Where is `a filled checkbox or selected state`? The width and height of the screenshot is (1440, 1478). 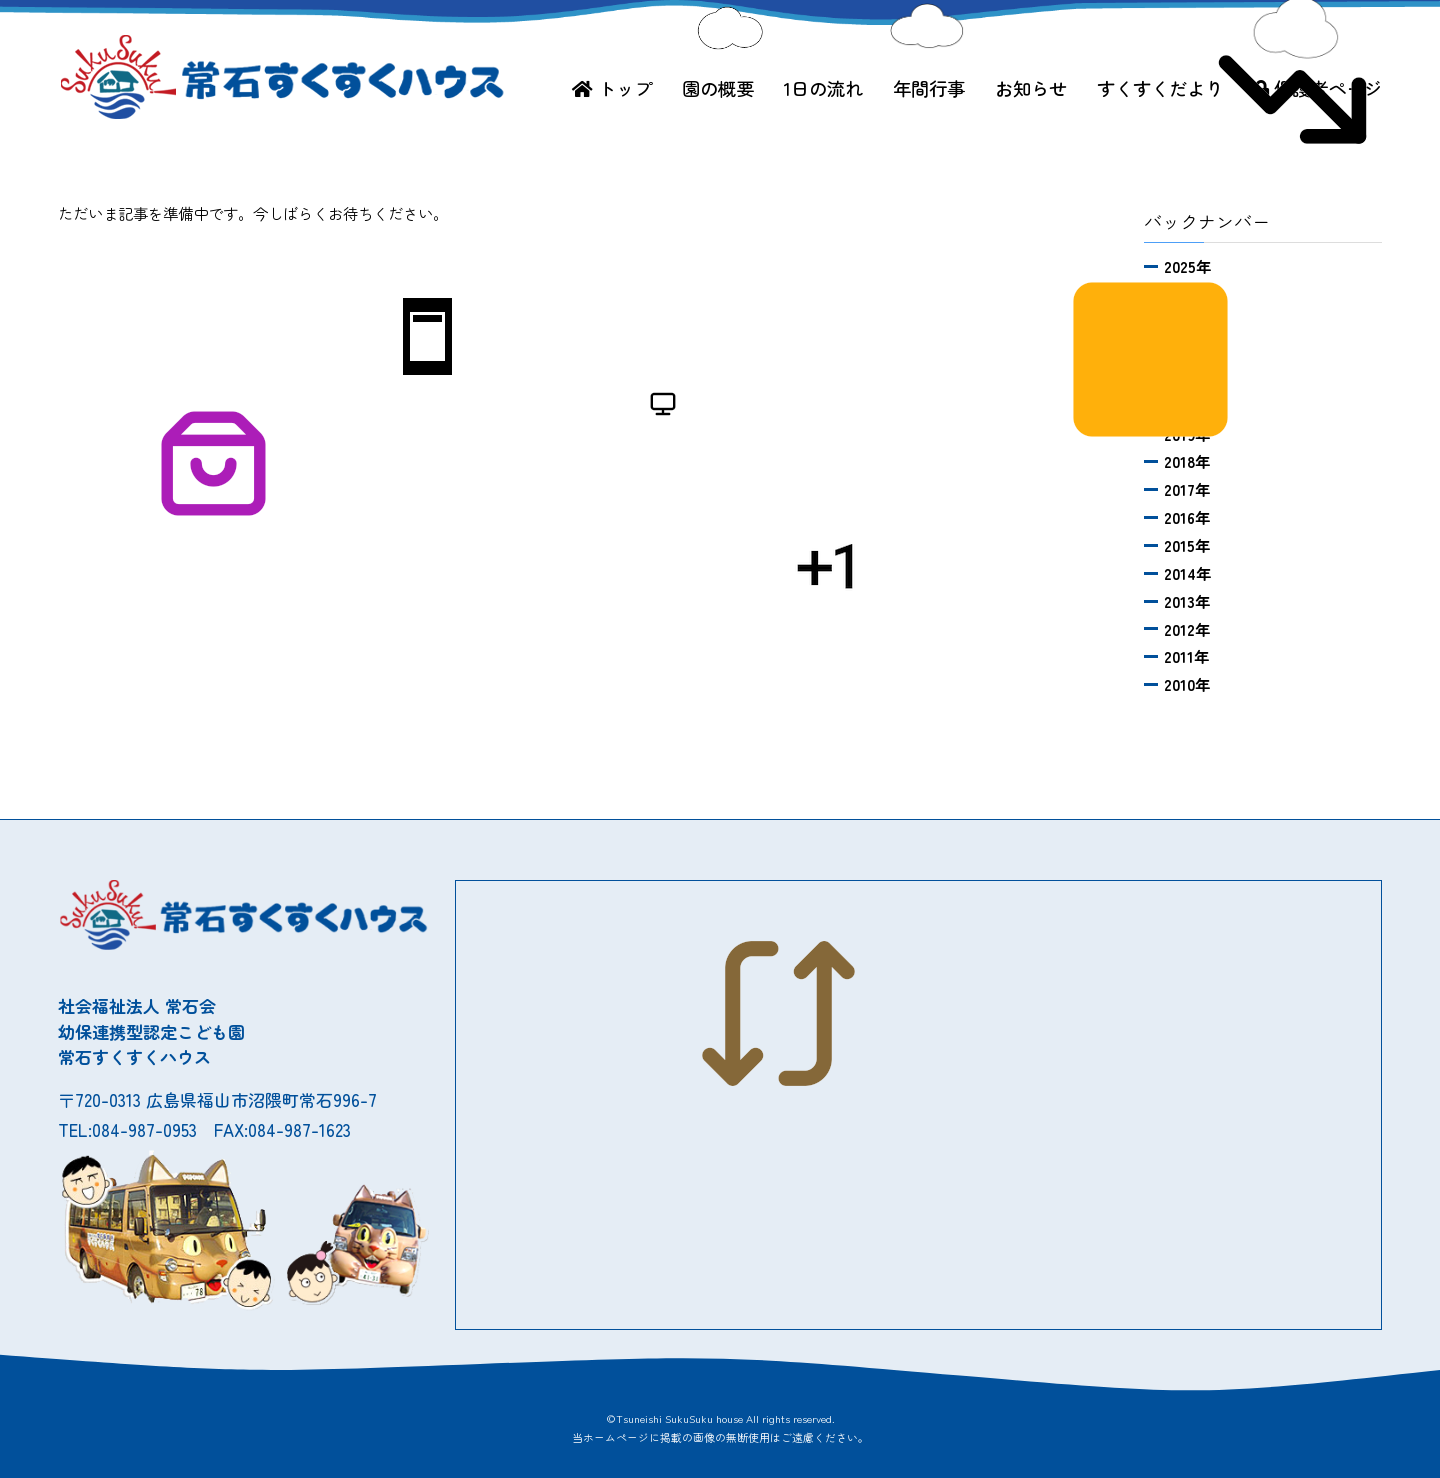 a filled checkbox or selected state is located at coordinates (1150, 359).